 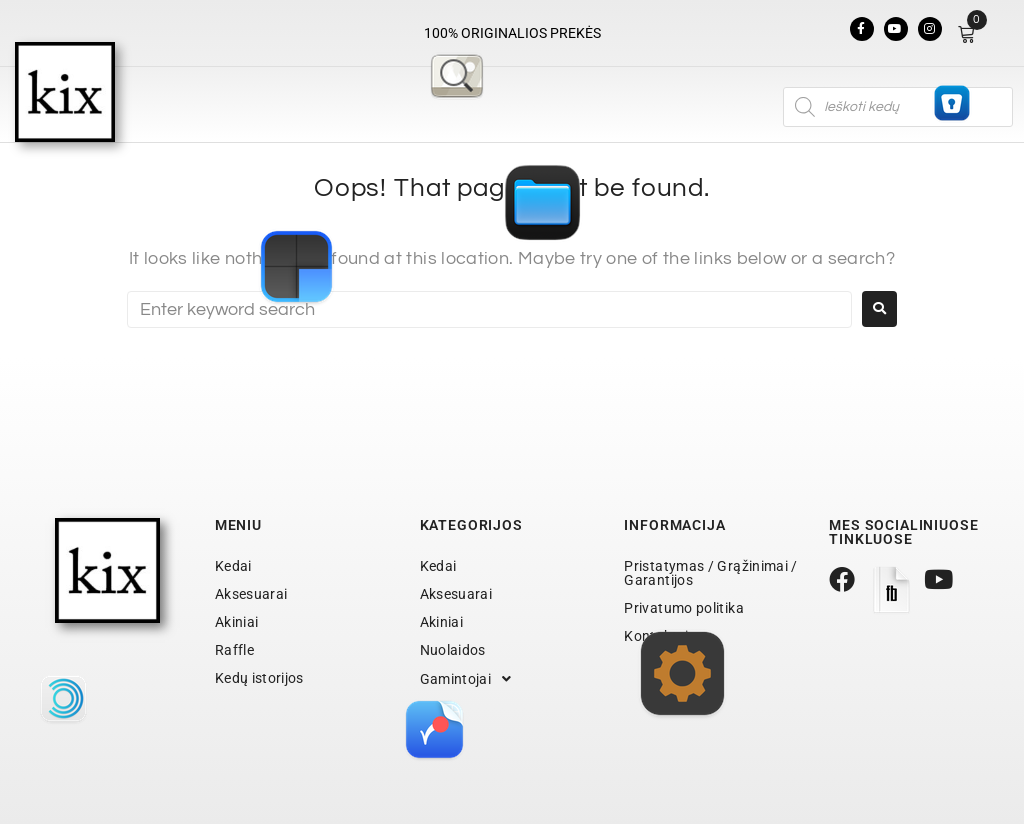 I want to click on switch to workspace in bottom-right position, so click(x=296, y=266).